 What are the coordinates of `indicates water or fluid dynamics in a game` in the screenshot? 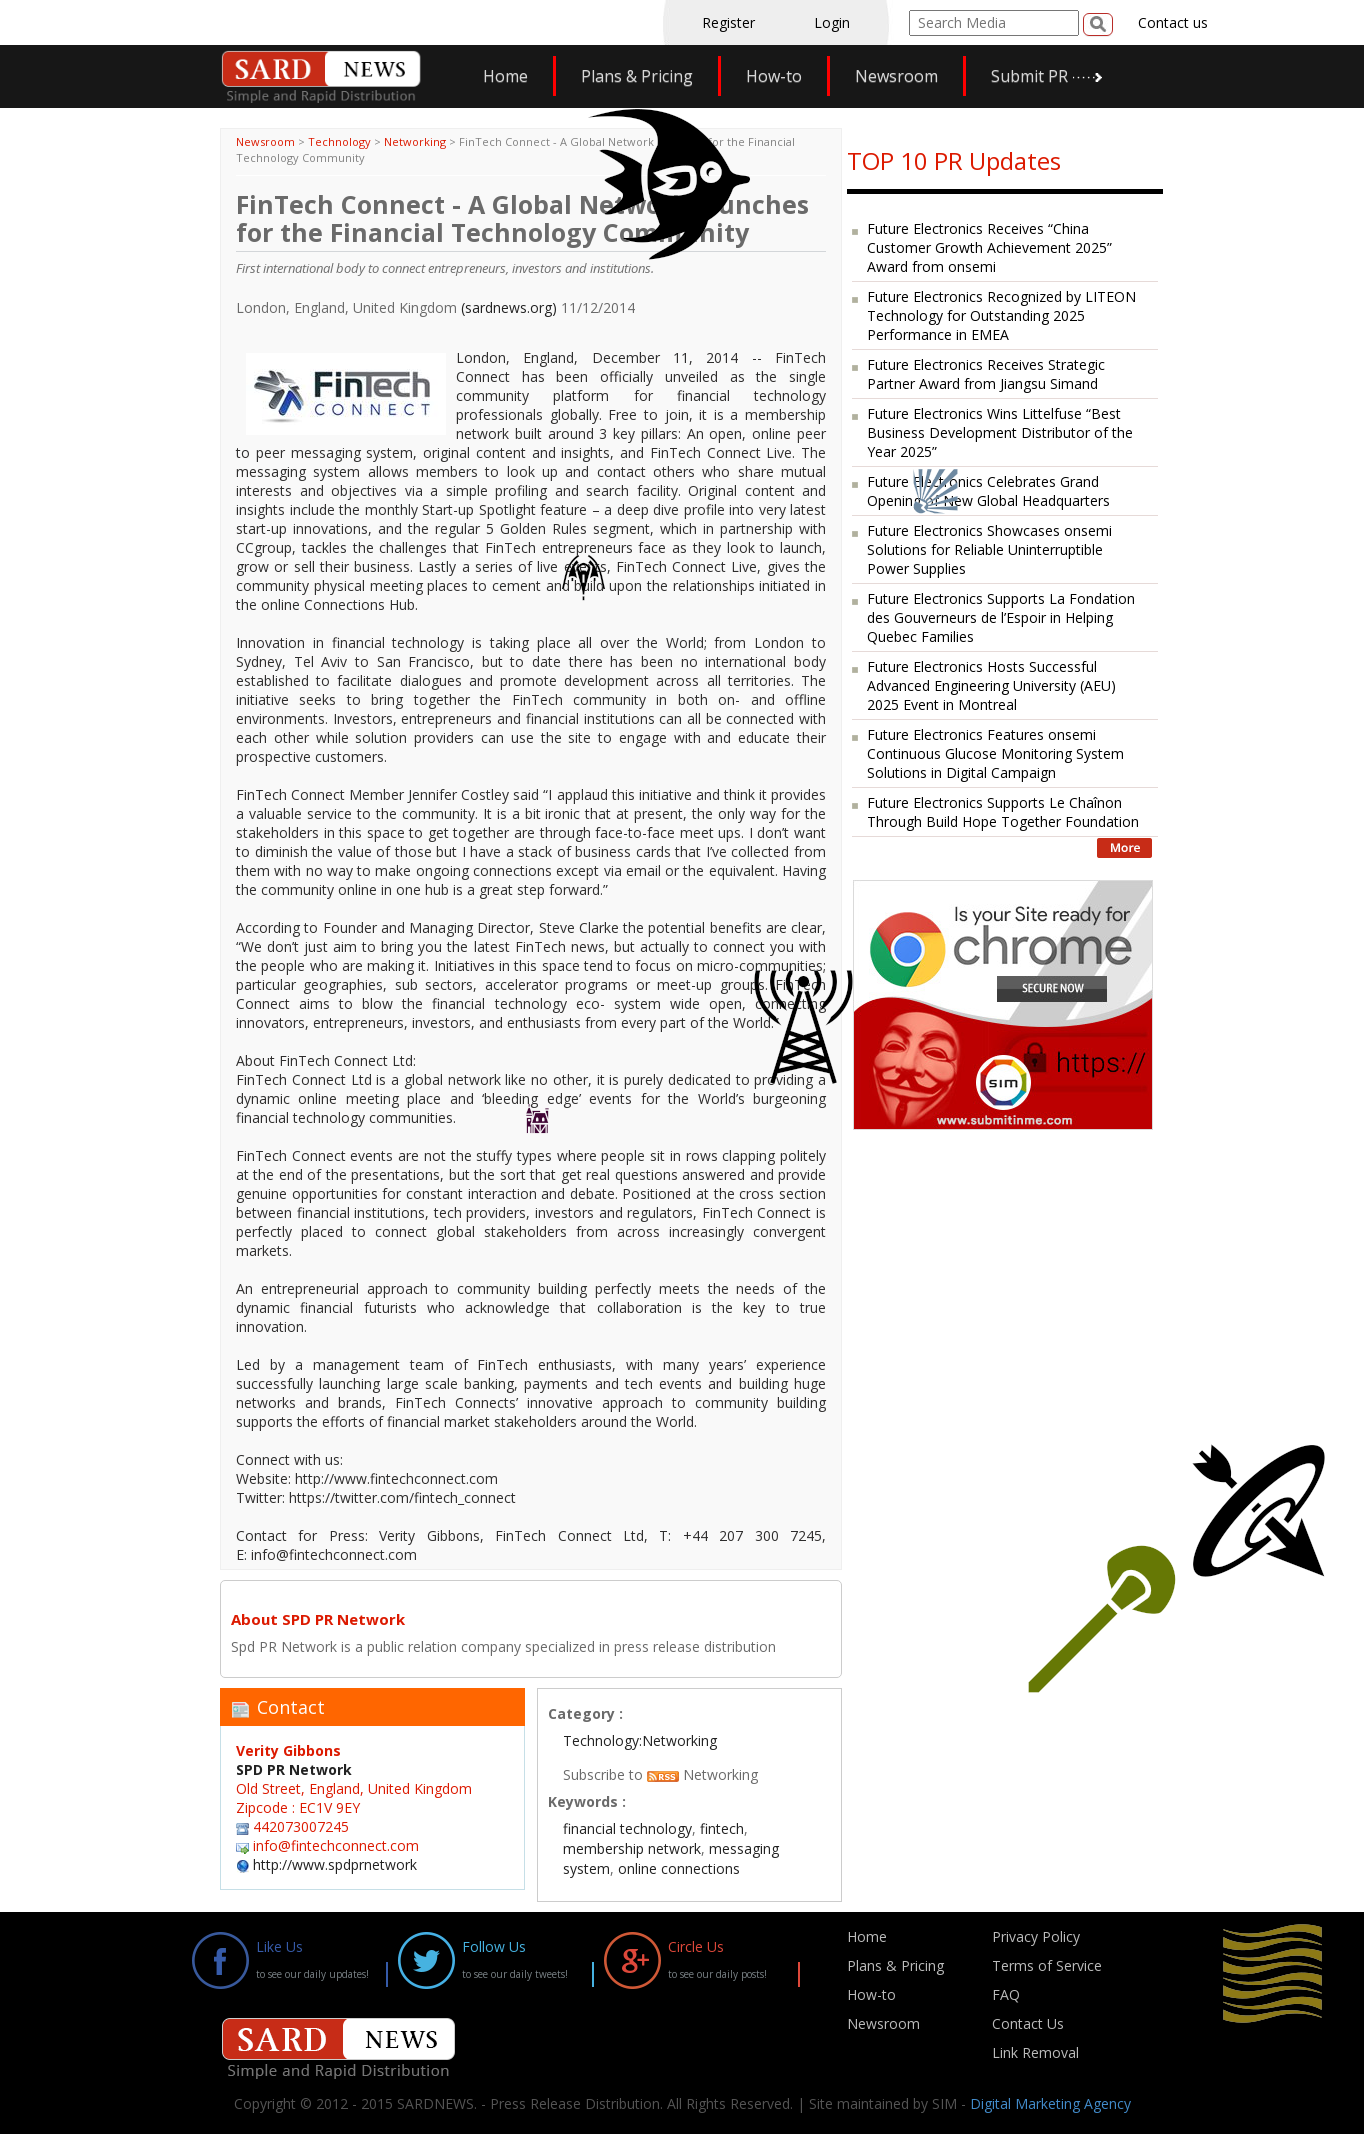 It's located at (1272, 1973).